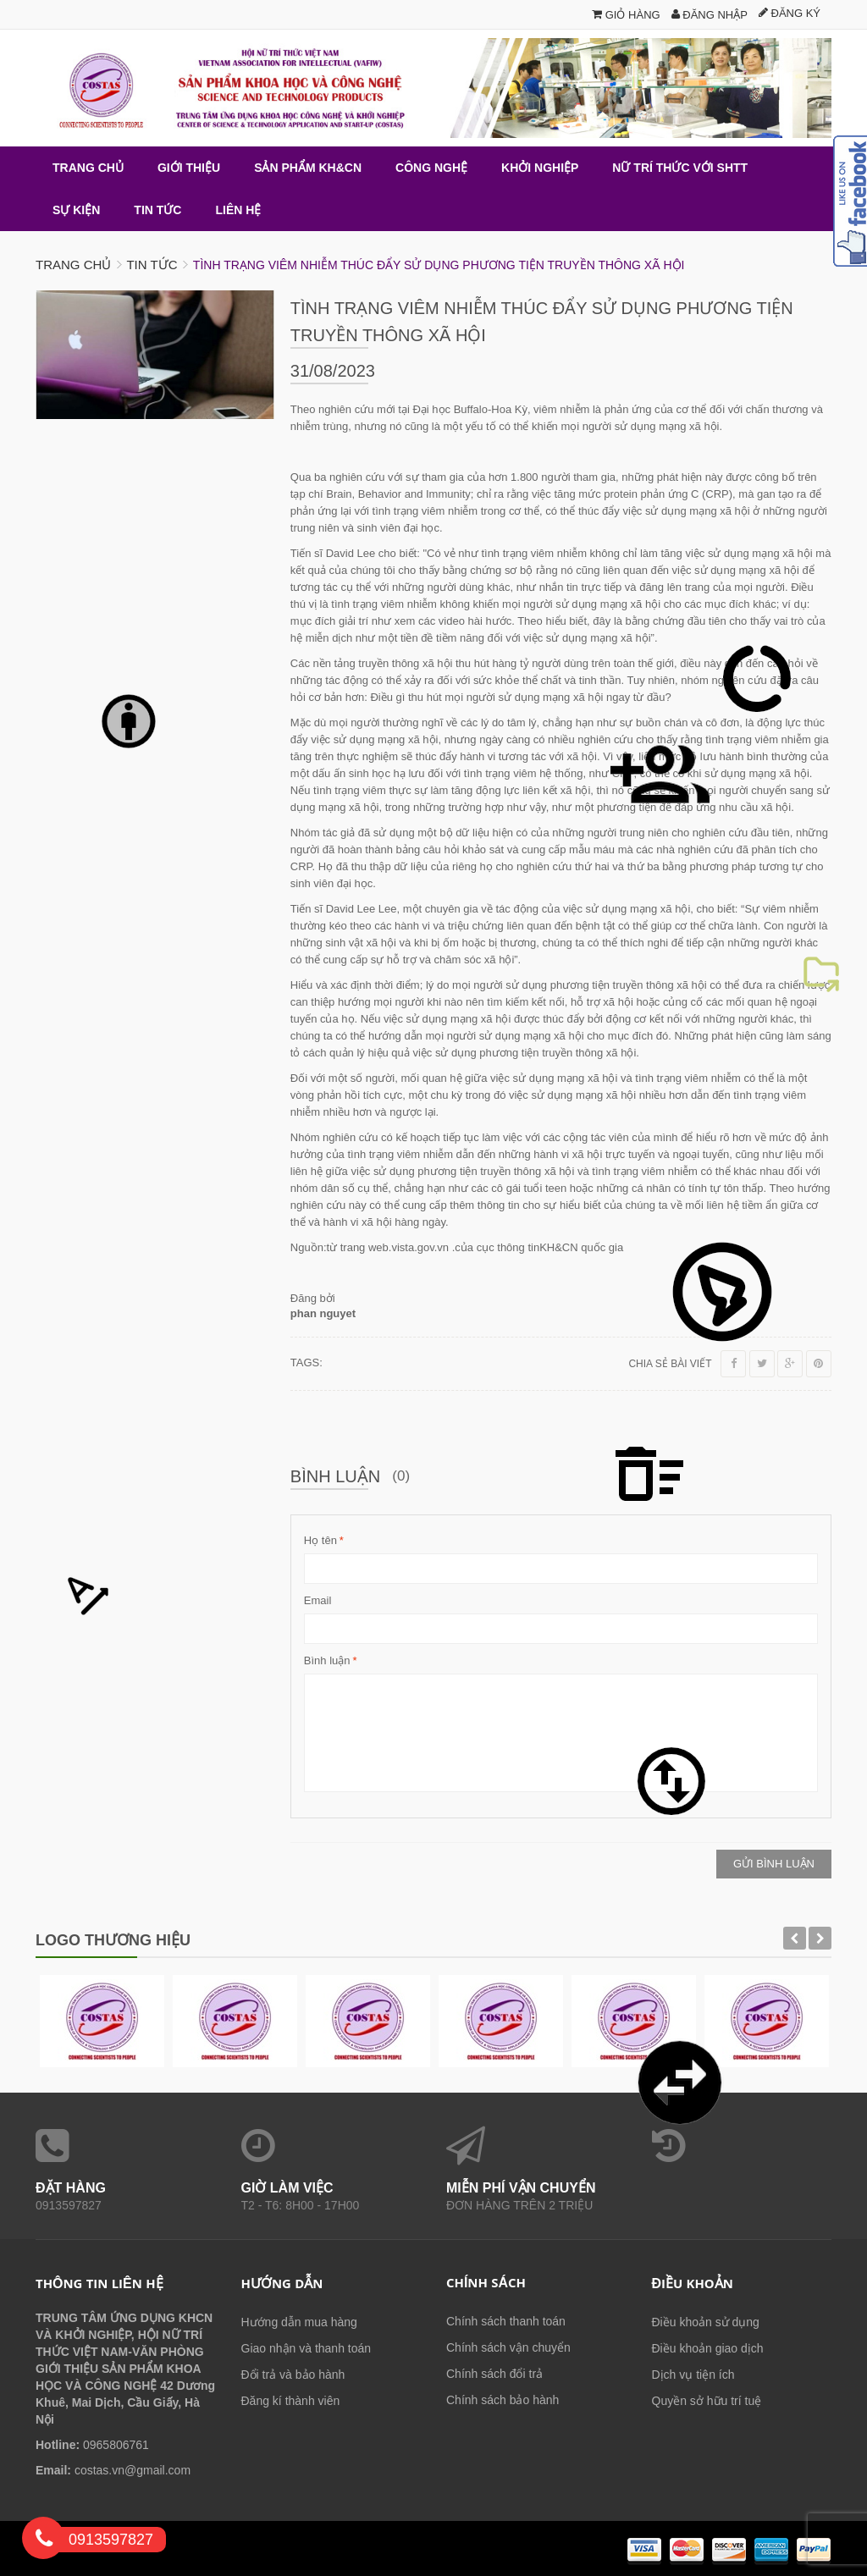 The height and width of the screenshot is (2576, 867). What do you see at coordinates (649, 1474) in the screenshot?
I see `delete all selected items` at bounding box center [649, 1474].